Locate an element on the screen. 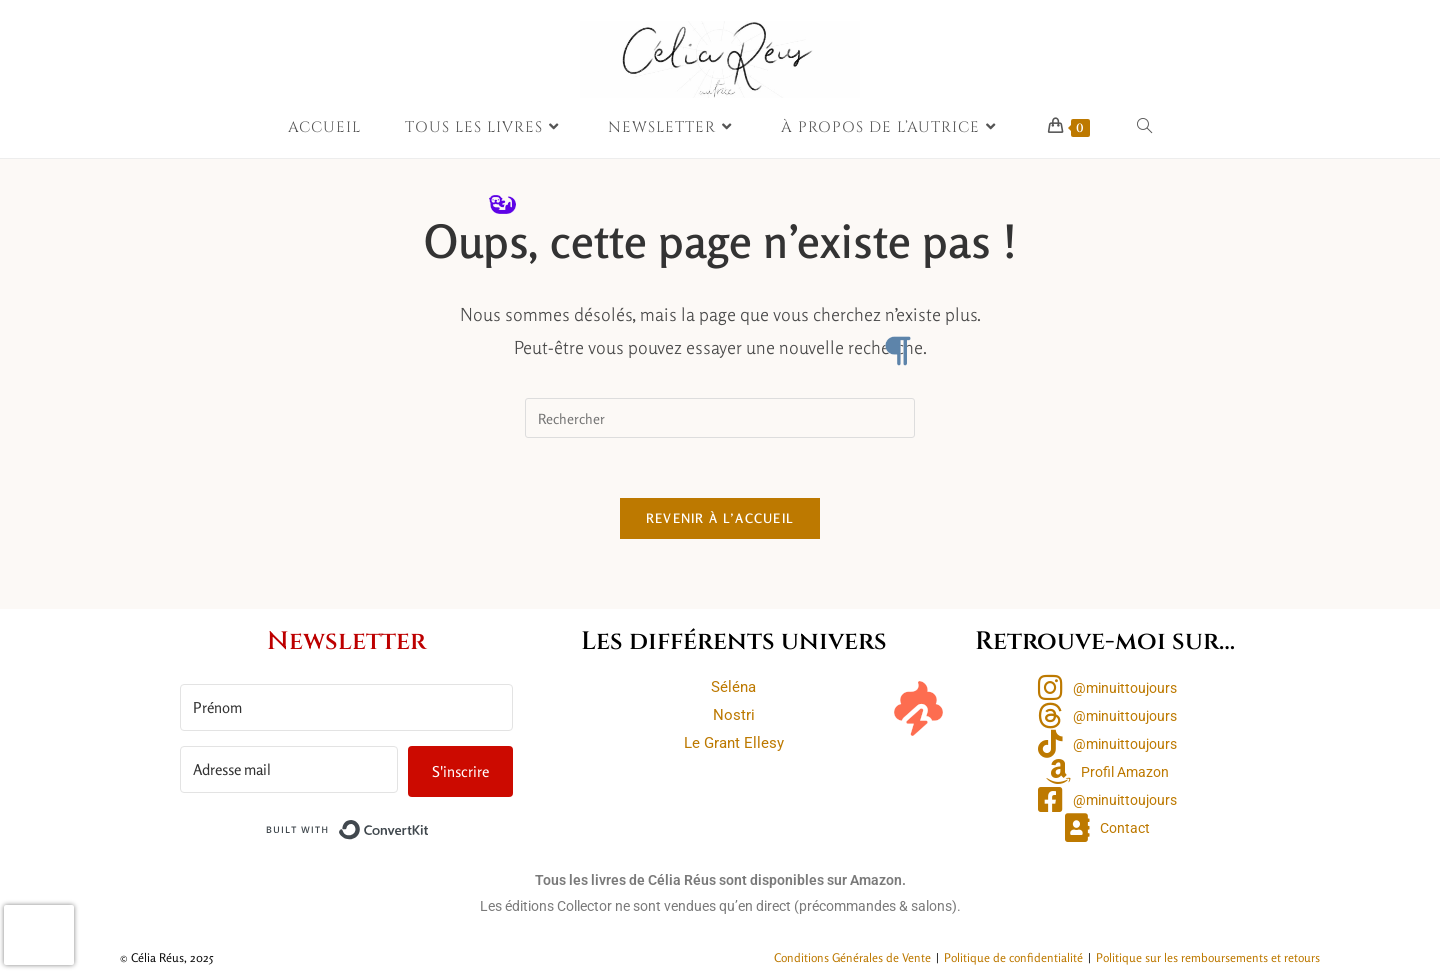  insert a paragraph break is located at coordinates (898, 351).